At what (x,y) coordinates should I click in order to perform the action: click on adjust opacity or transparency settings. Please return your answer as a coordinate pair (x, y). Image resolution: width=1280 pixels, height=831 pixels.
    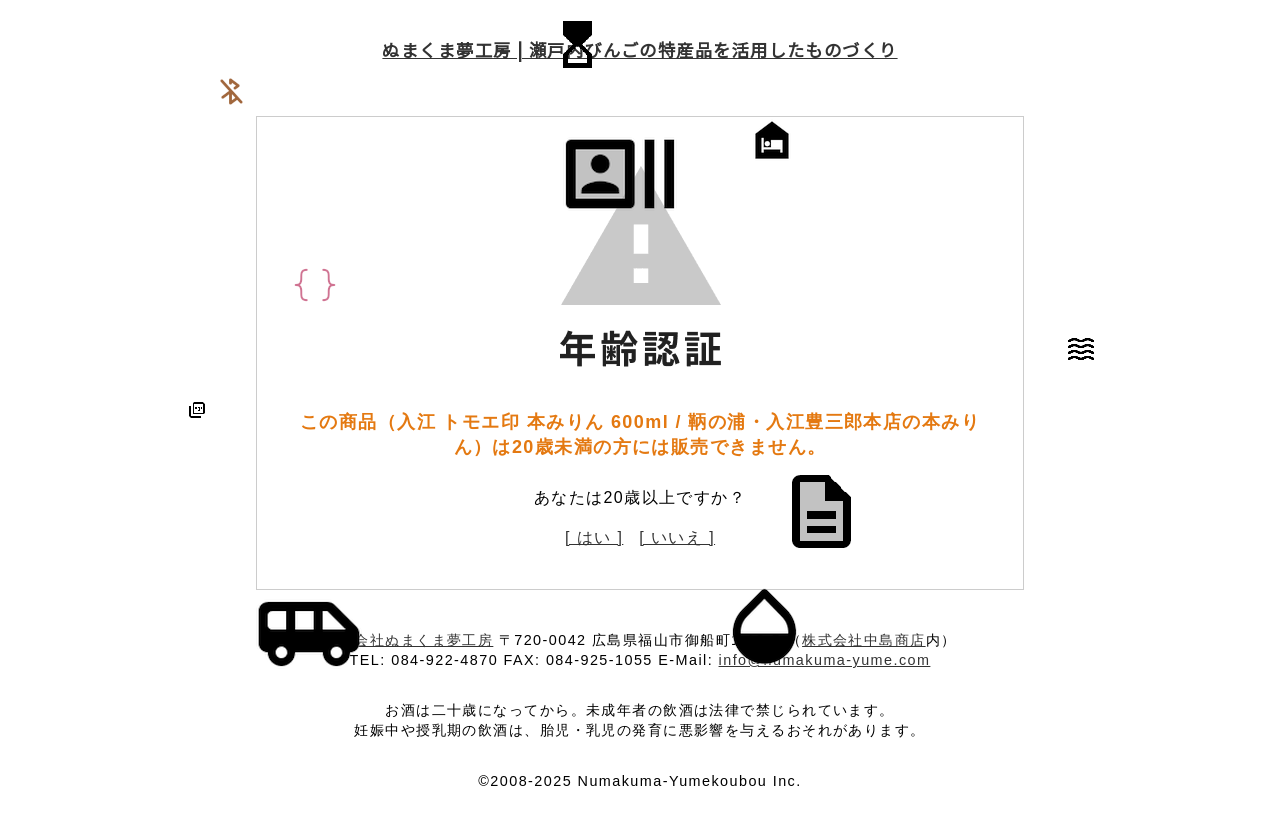
    Looking at the image, I should click on (764, 625).